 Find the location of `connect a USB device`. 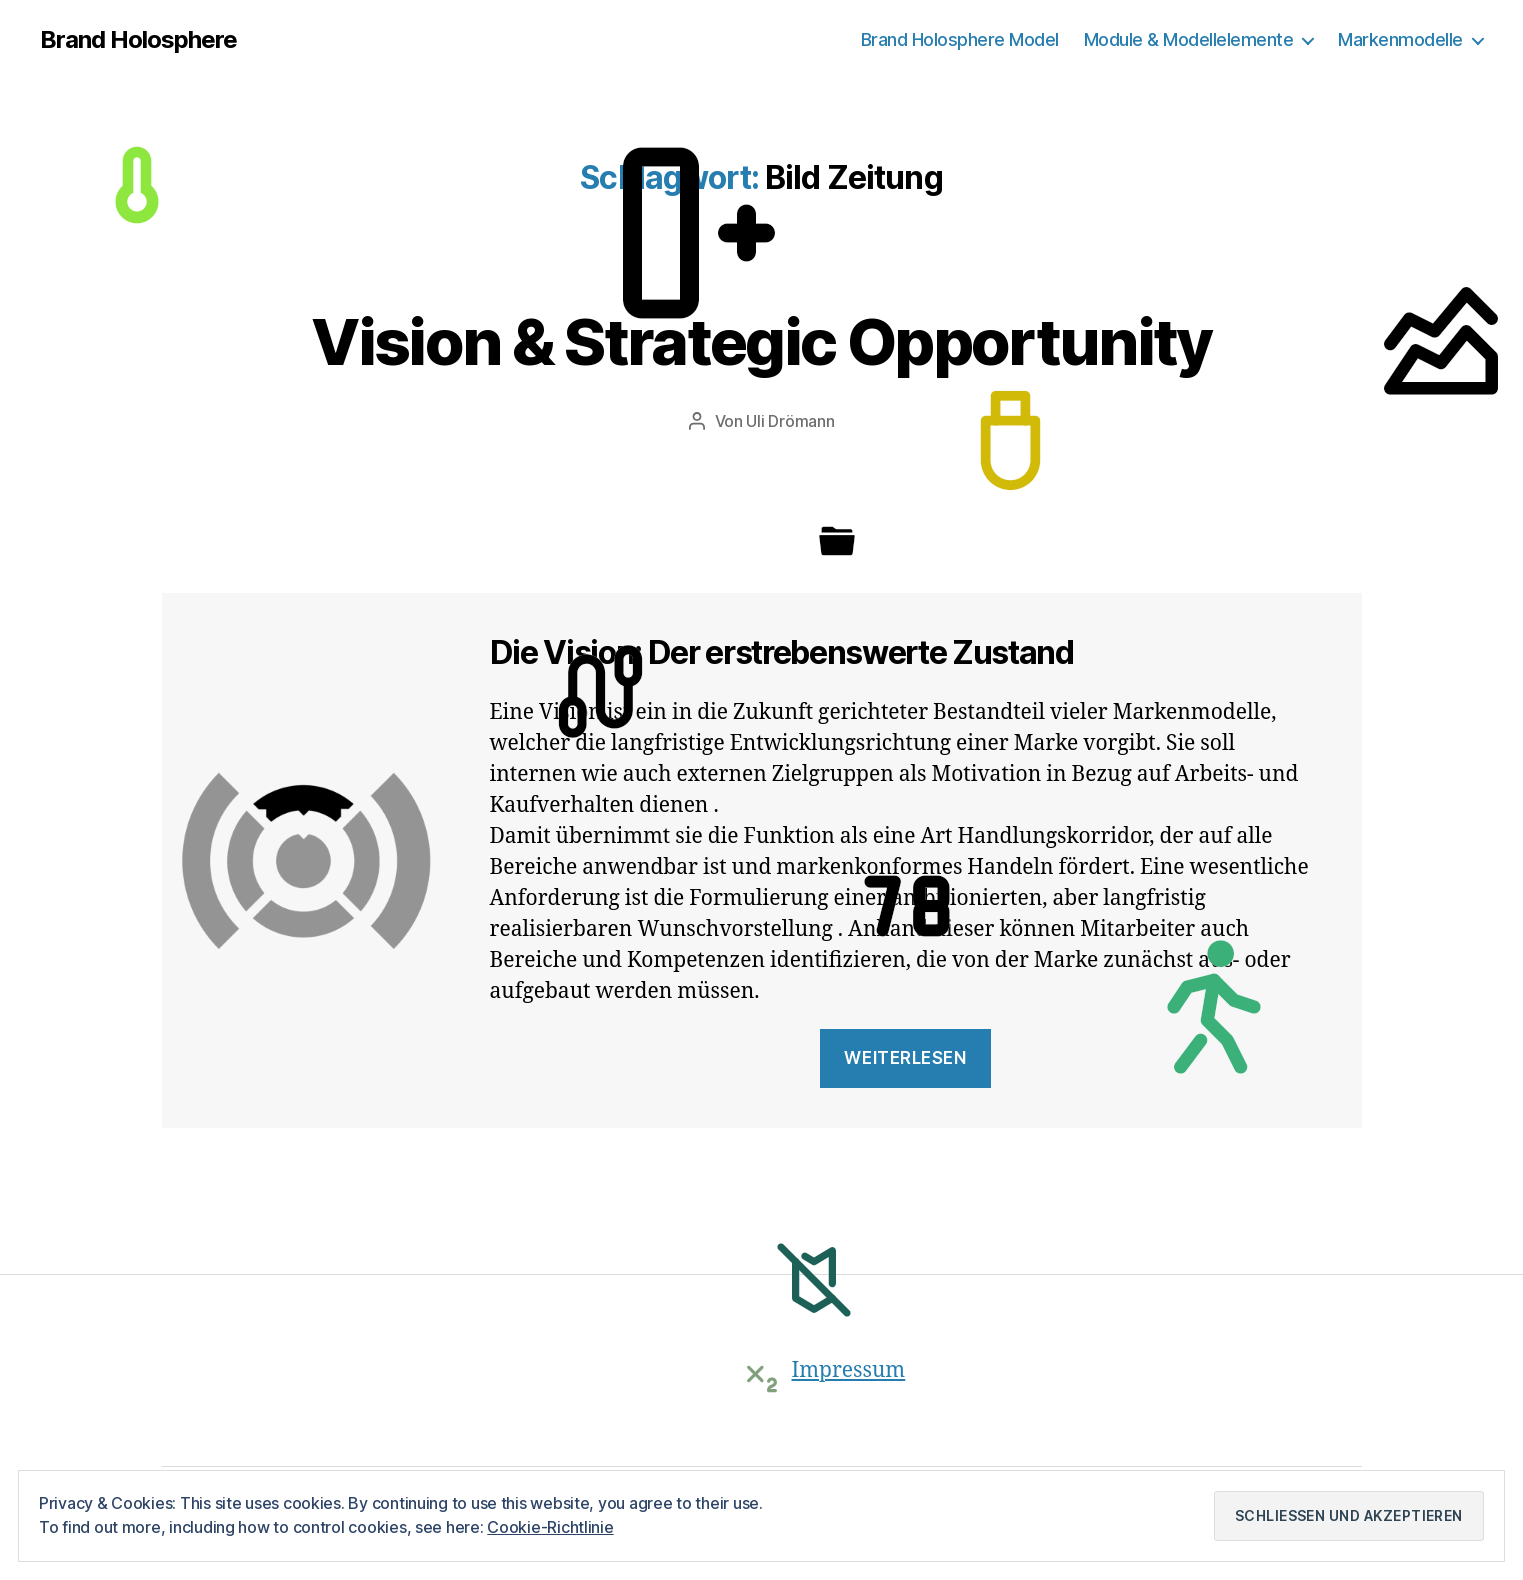

connect a USB device is located at coordinates (1010, 440).